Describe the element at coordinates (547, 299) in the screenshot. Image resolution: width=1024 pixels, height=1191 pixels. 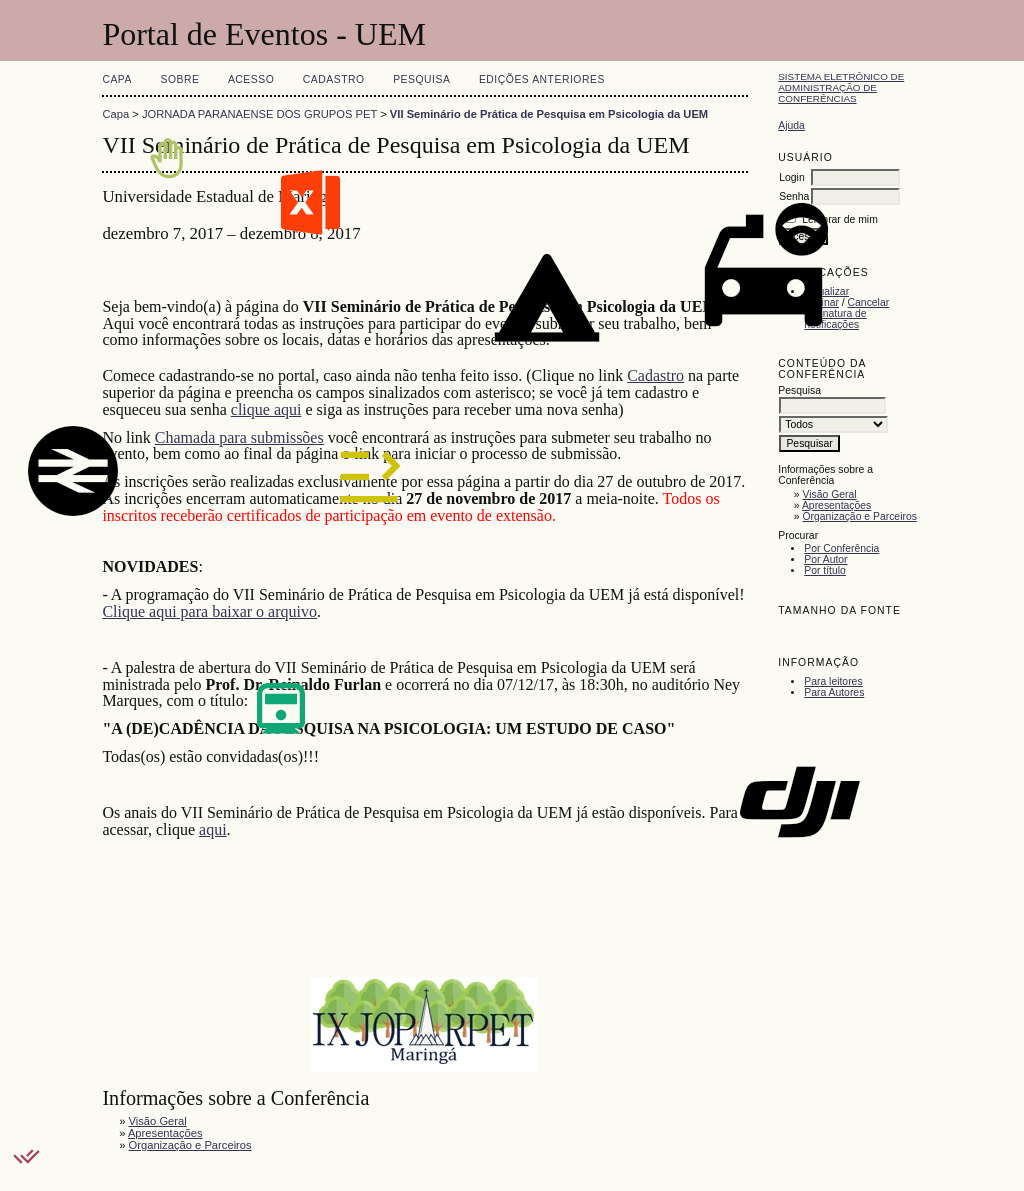
I see `view campground or camping locations` at that location.